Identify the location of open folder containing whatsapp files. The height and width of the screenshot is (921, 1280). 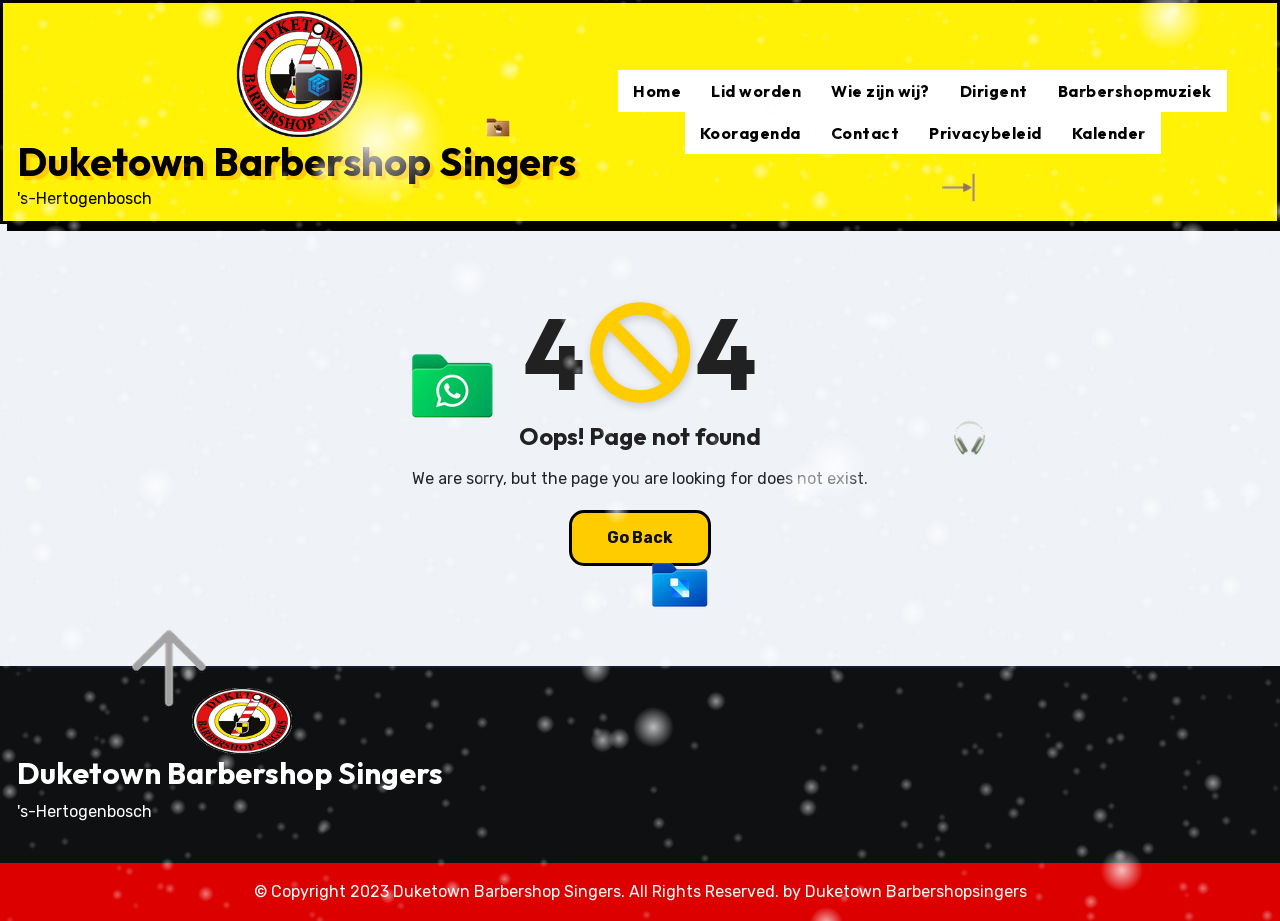
(452, 388).